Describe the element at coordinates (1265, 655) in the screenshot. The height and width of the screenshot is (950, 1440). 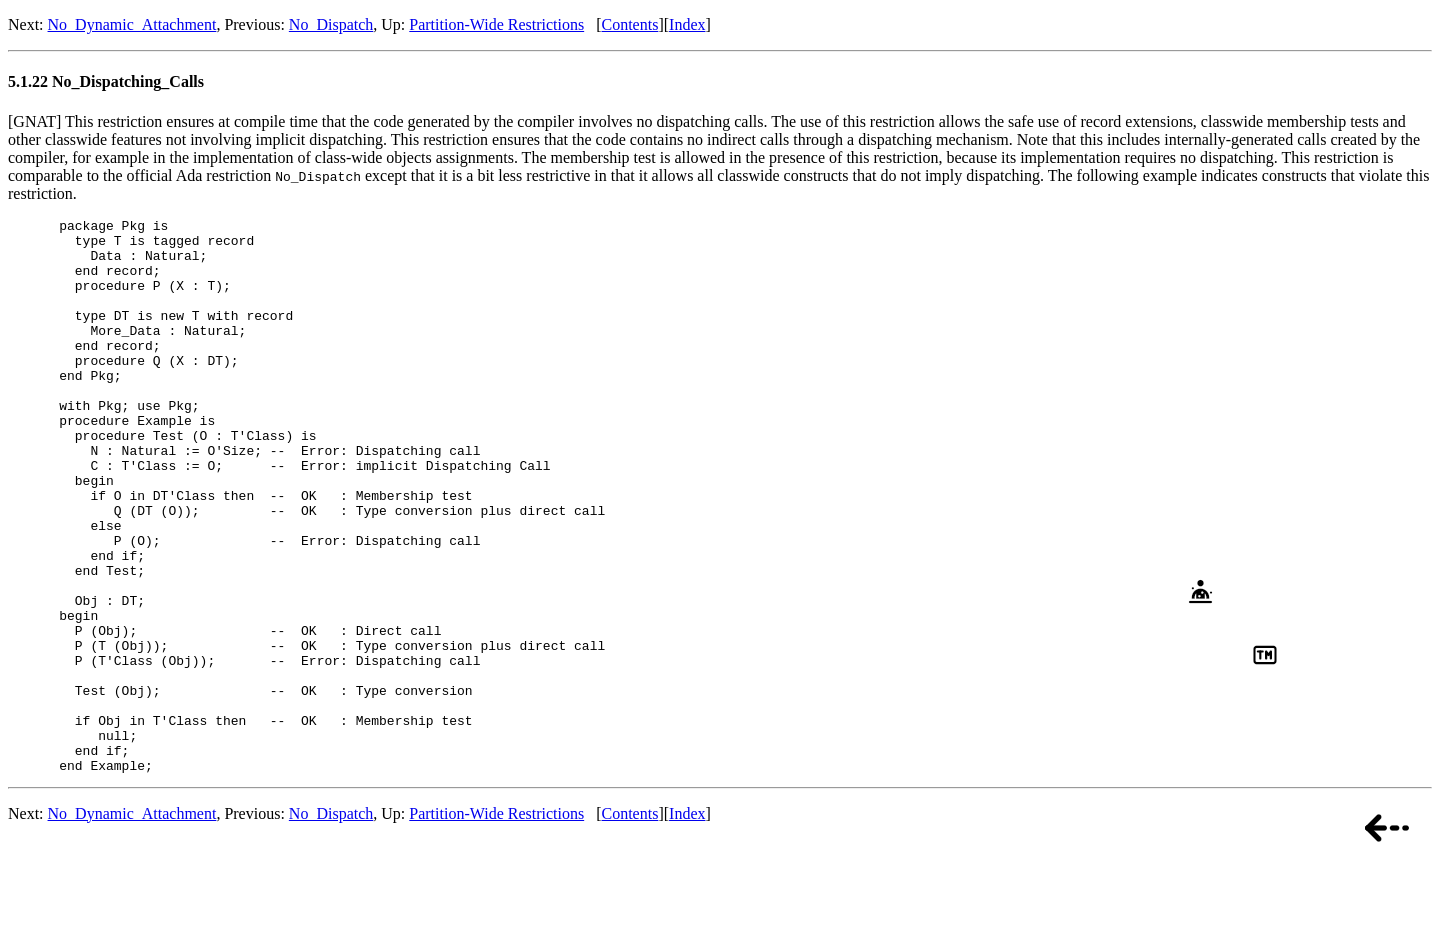
I see `indicates trademarked content or branding` at that location.